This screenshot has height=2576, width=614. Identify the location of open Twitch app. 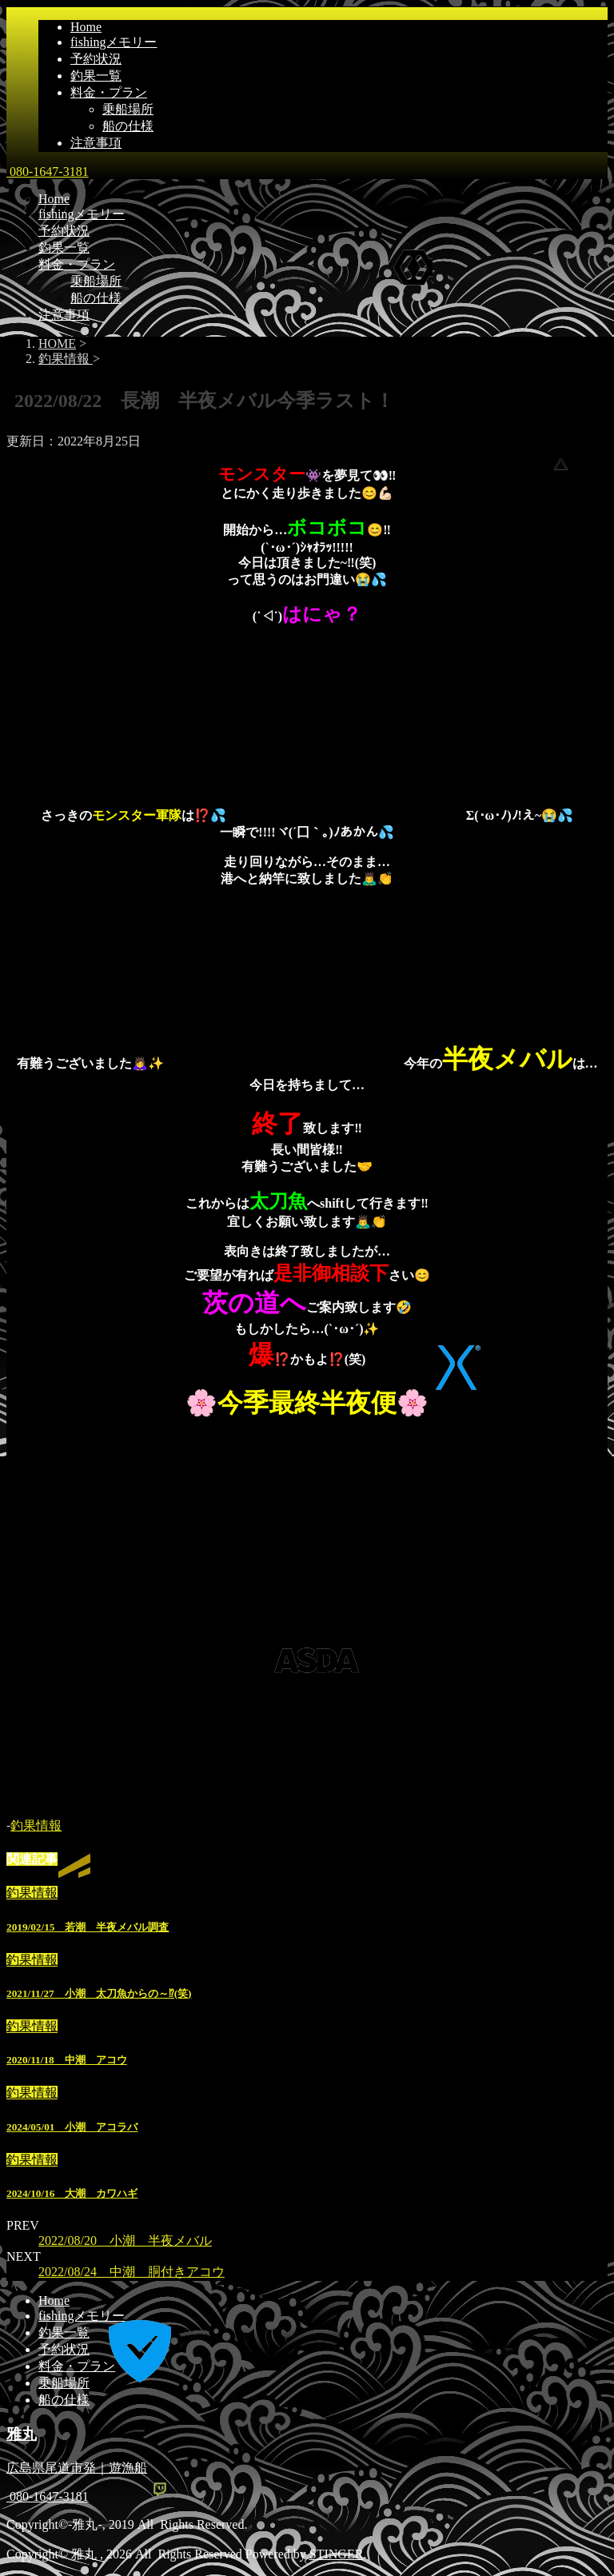
(160, 2489).